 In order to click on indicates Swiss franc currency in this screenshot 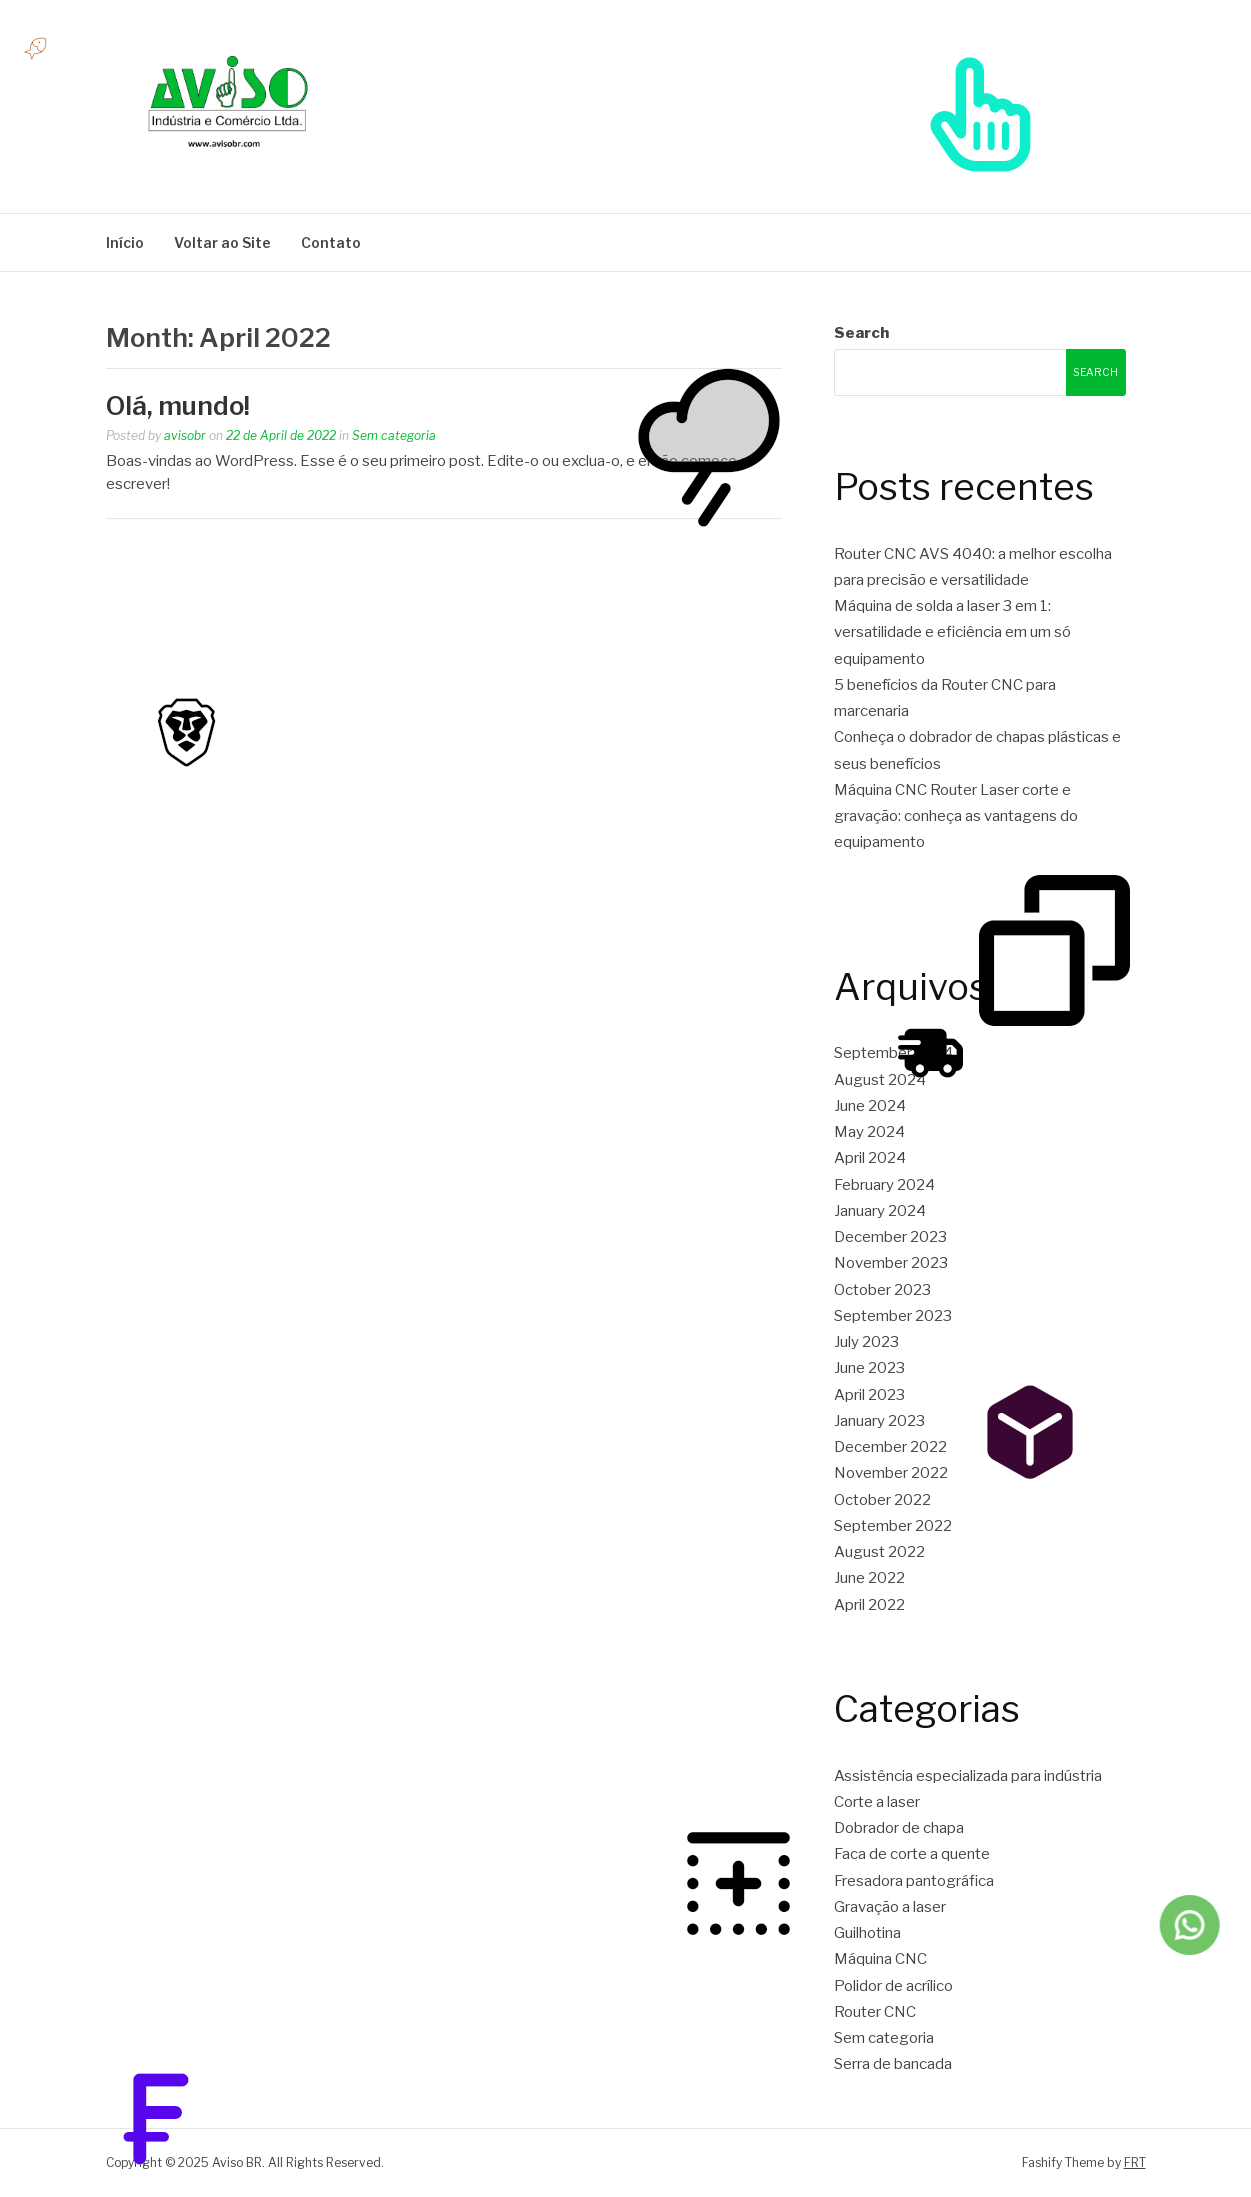, I will do `click(156, 2119)`.